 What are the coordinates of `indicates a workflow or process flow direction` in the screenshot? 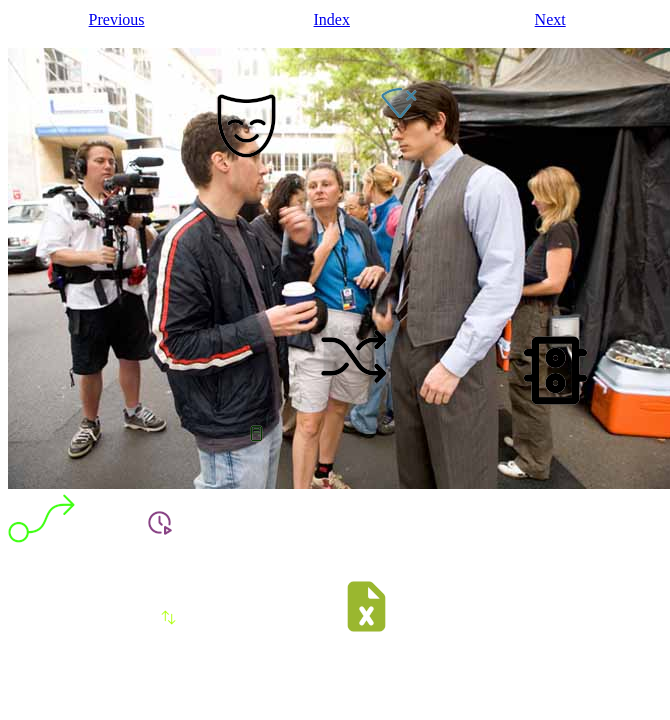 It's located at (41, 518).